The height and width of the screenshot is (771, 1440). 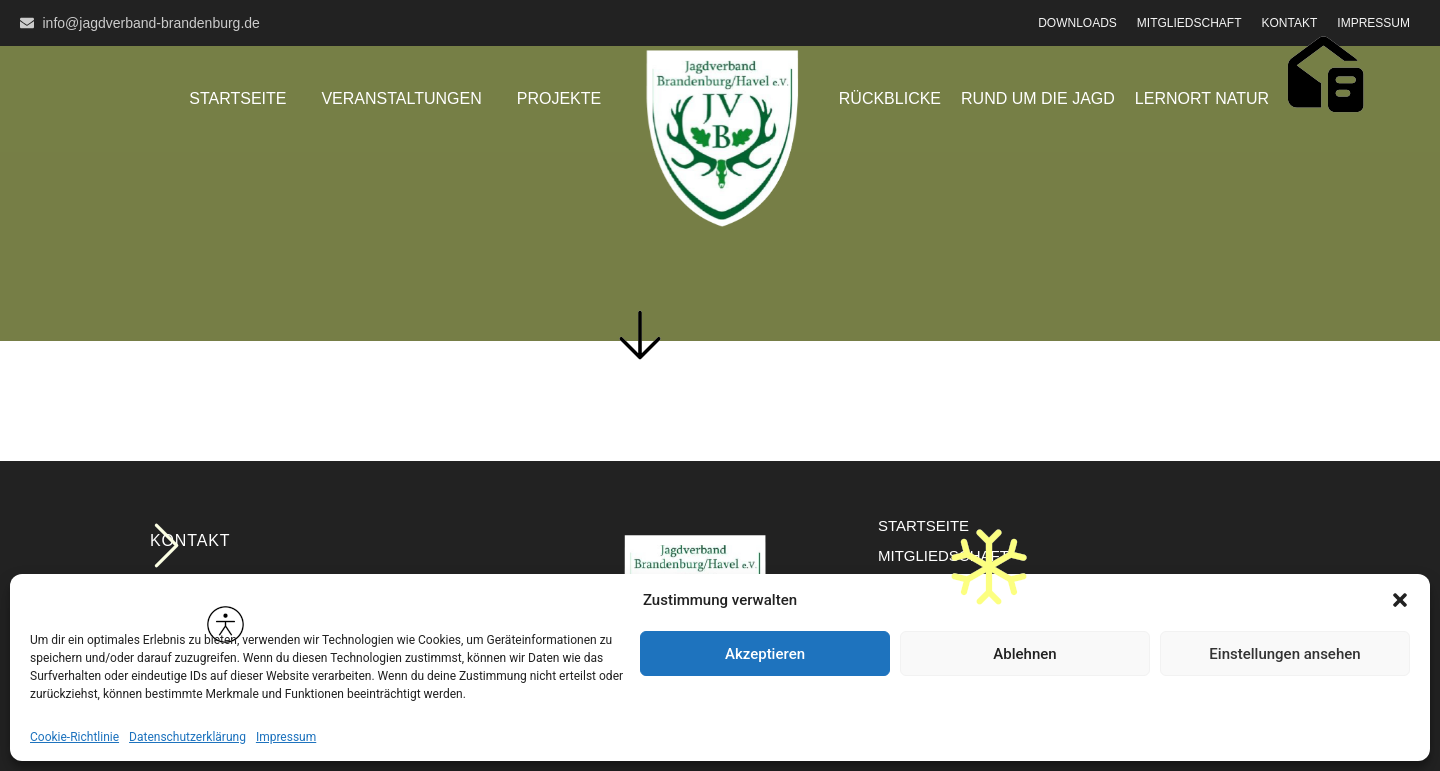 What do you see at coordinates (640, 335) in the screenshot?
I see `scroll down or view more content` at bounding box center [640, 335].